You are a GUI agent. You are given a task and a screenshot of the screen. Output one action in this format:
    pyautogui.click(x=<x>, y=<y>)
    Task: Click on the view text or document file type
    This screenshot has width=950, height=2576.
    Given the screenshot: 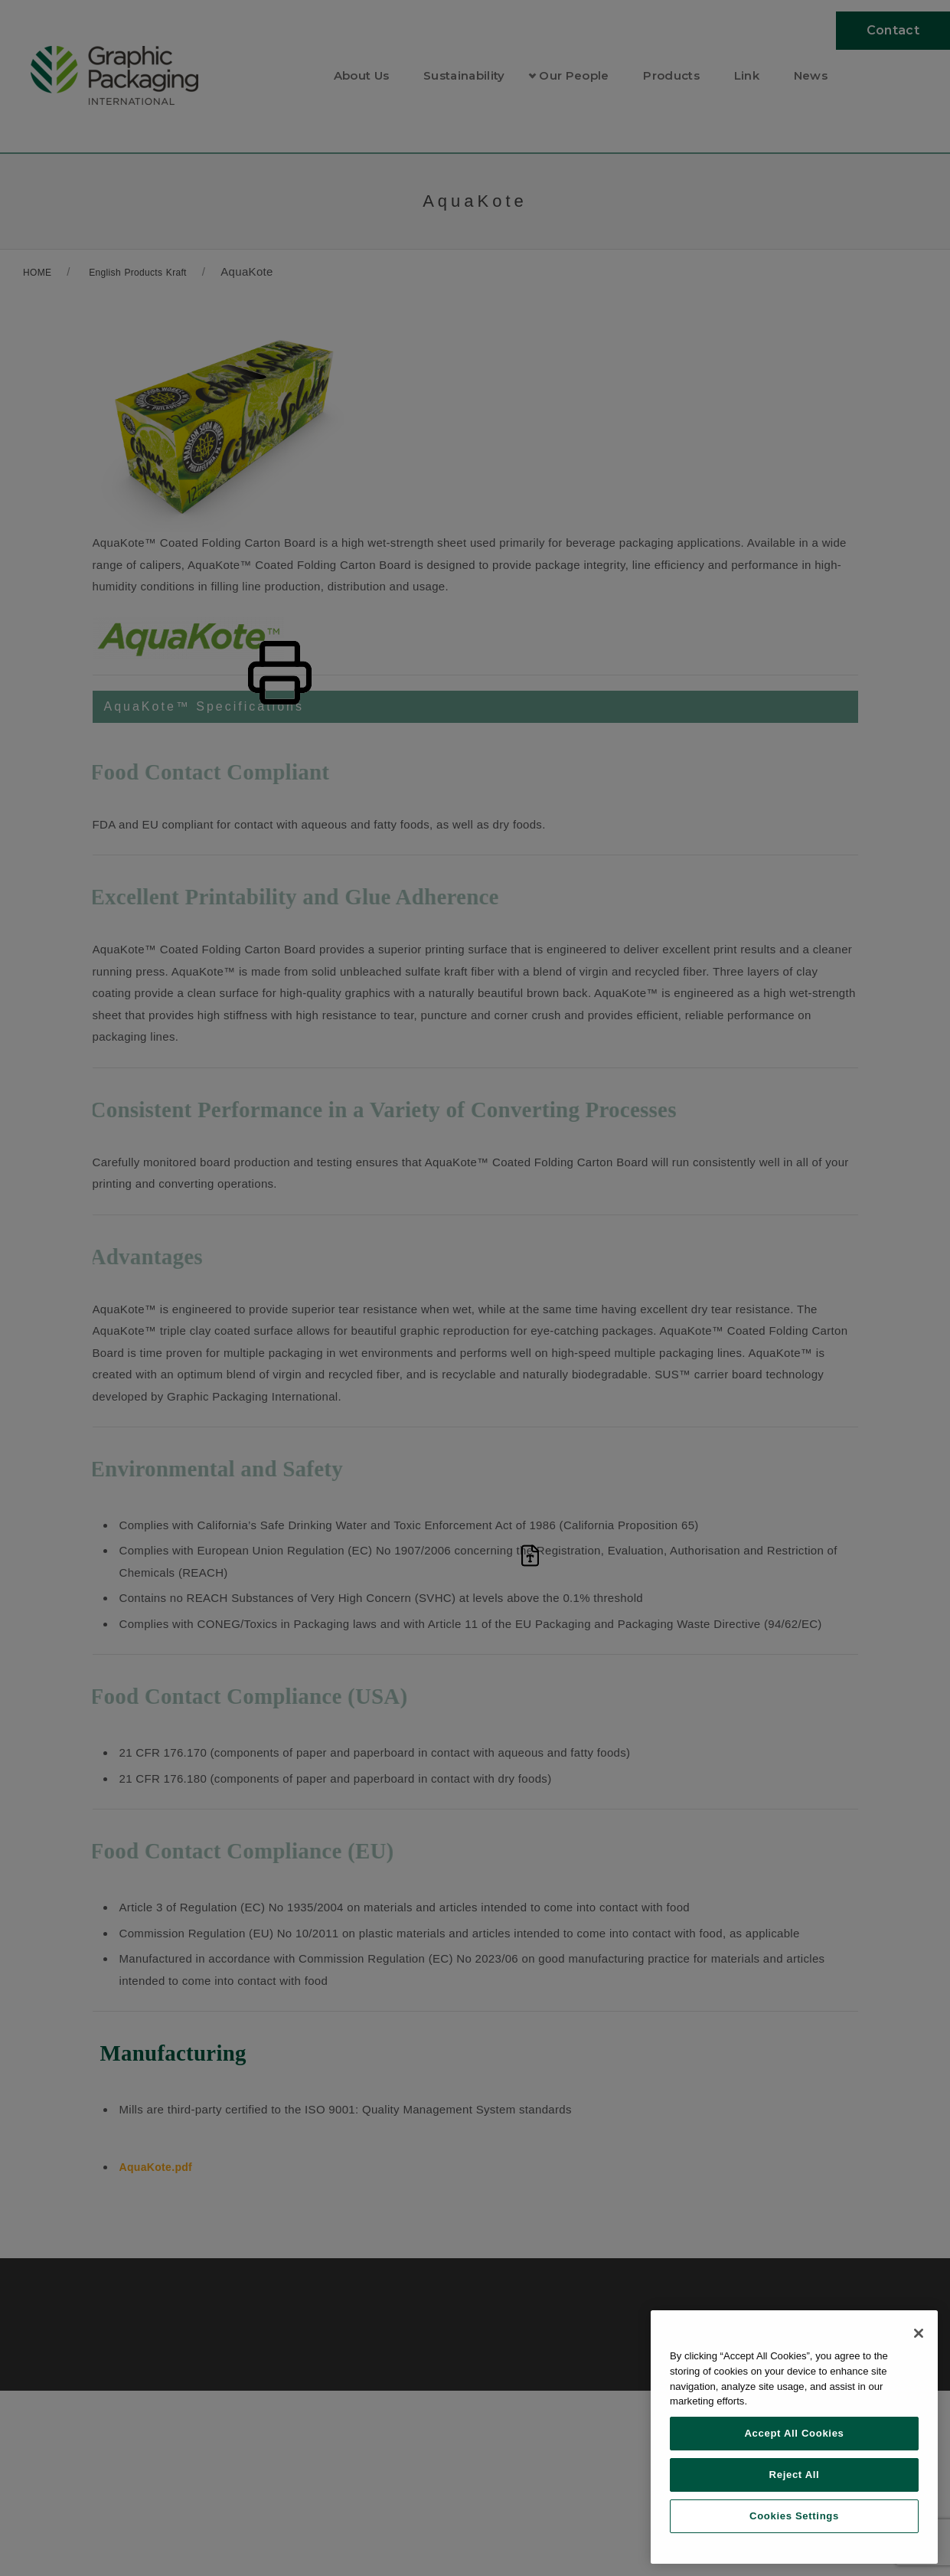 What is the action you would take?
    pyautogui.click(x=530, y=1555)
    